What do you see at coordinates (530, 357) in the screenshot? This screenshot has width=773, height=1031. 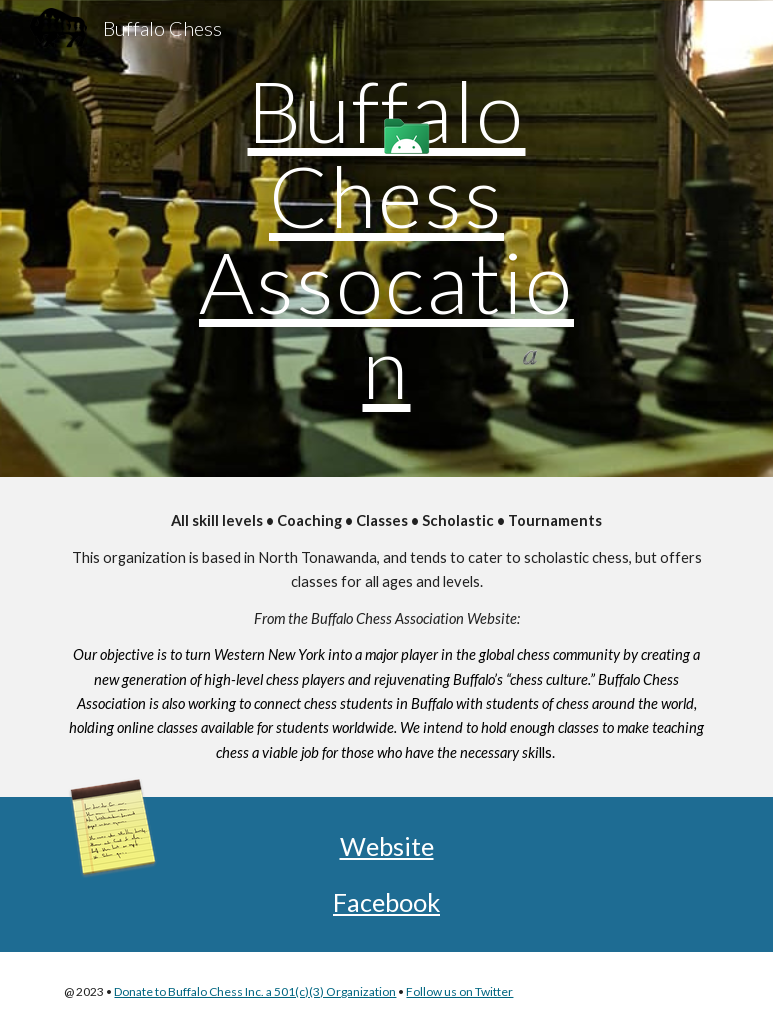 I see `apply italic formatting to selected text` at bounding box center [530, 357].